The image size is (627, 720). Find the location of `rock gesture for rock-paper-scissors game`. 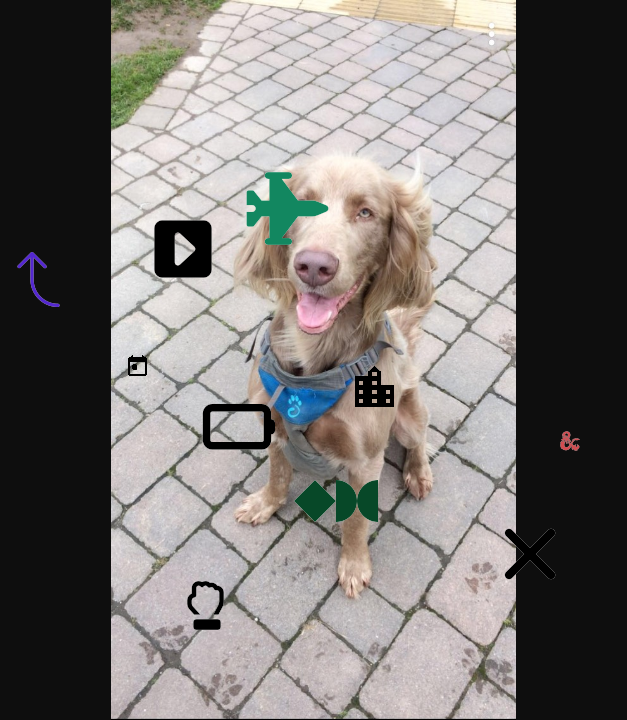

rock gesture for rock-paper-scissors game is located at coordinates (205, 605).